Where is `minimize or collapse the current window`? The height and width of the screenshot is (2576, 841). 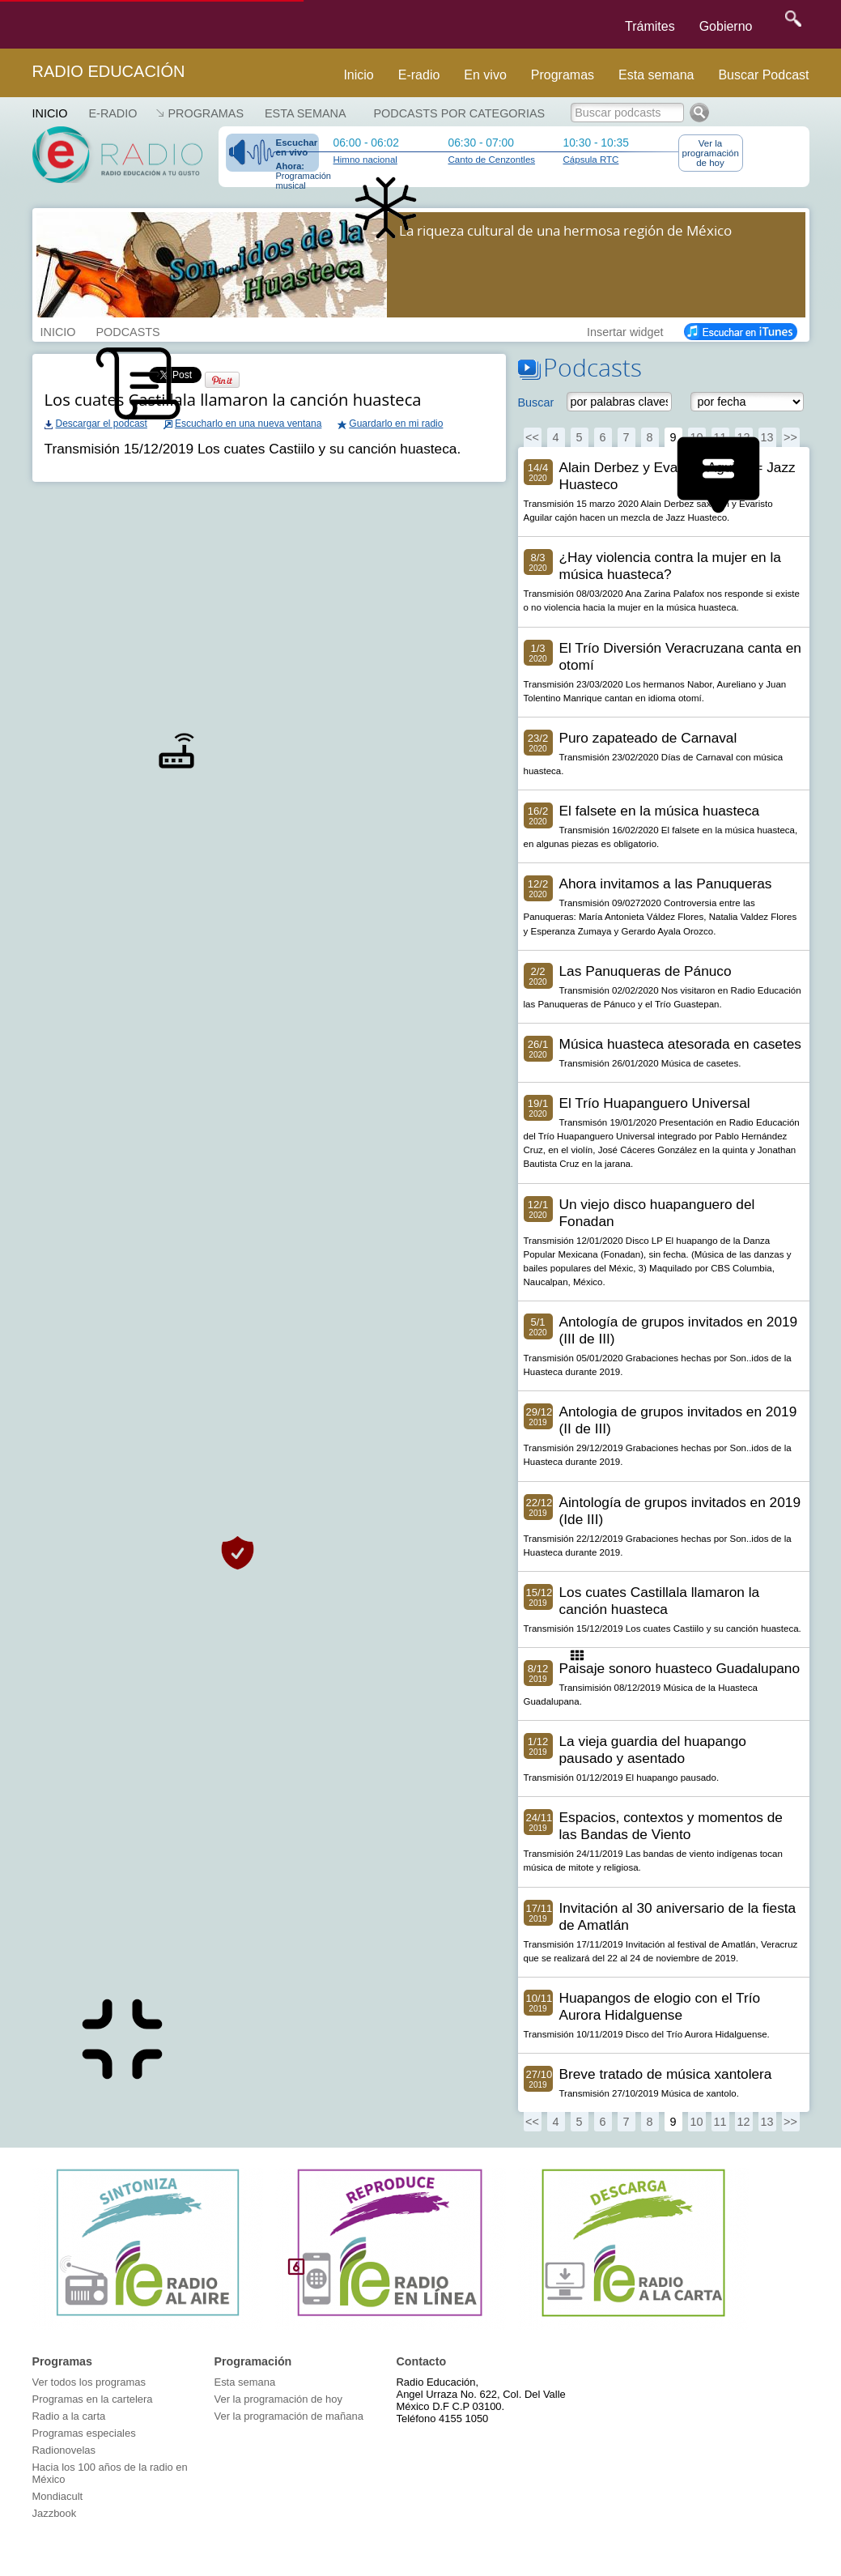
minimize or collapse the current window is located at coordinates (122, 2039).